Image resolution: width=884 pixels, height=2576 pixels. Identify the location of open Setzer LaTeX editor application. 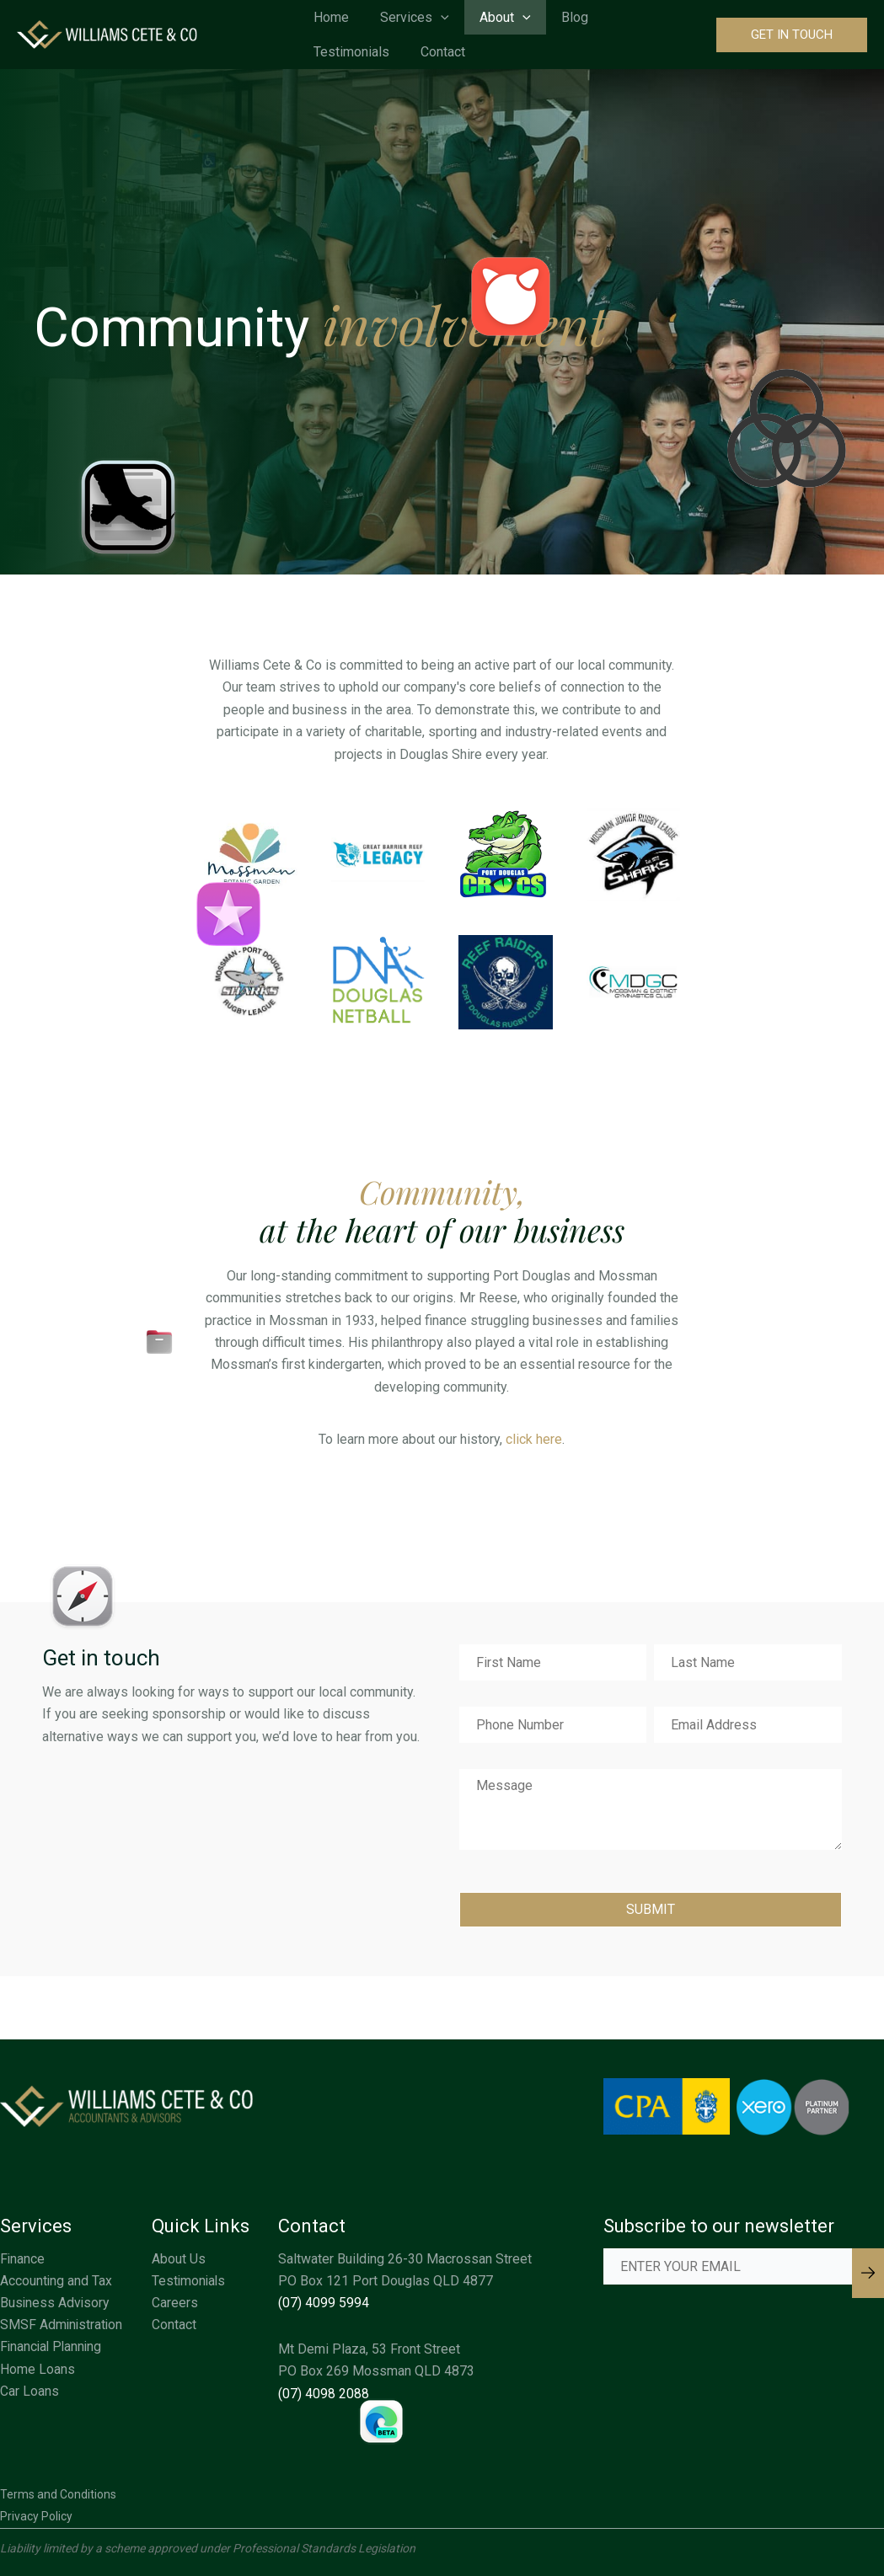
(128, 507).